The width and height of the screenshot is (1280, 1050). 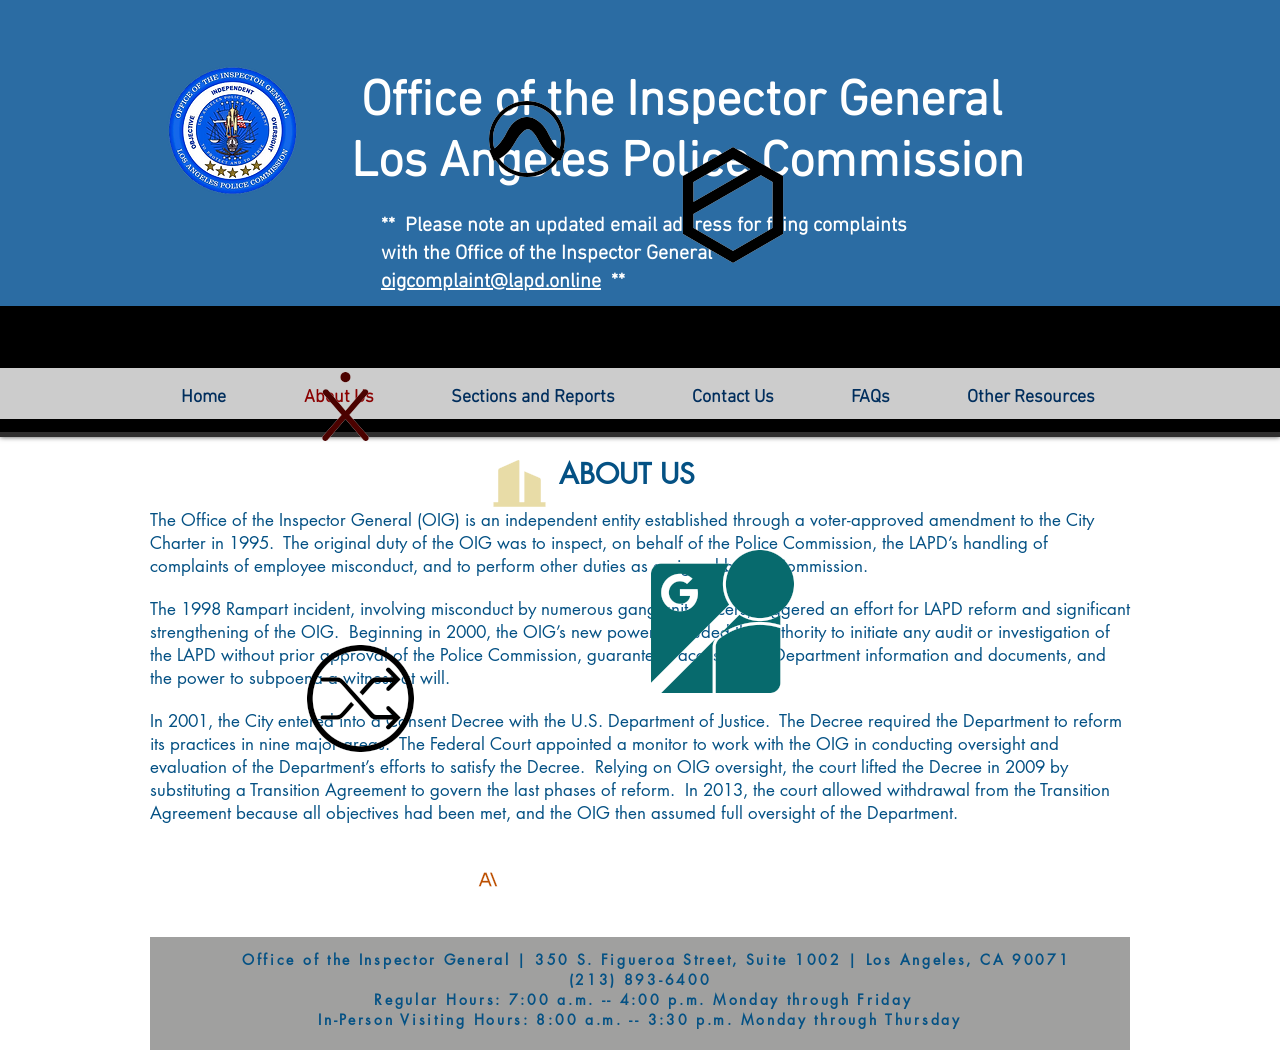 What do you see at coordinates (488, 879) in the screenshot?
I see `anthropic company logo` at bounding box center [488, 879].